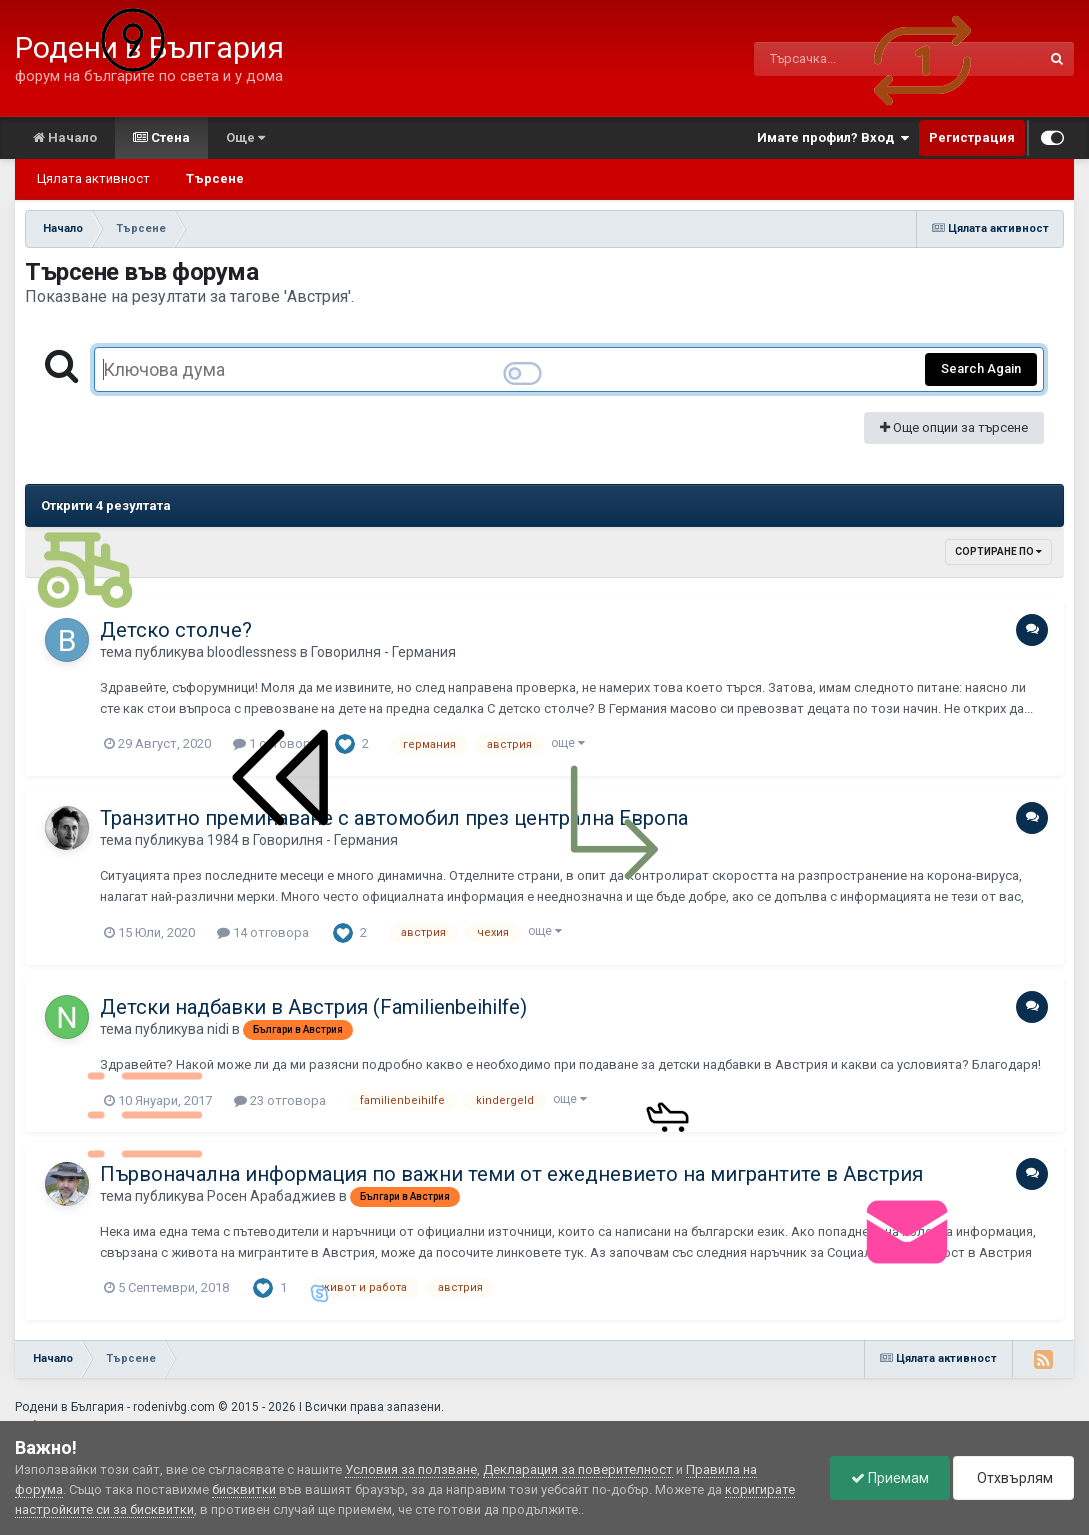 Image resolution: width=1089 pixels, height=1535 pixels. I want to click on open your inbox, so click(907, 1232).